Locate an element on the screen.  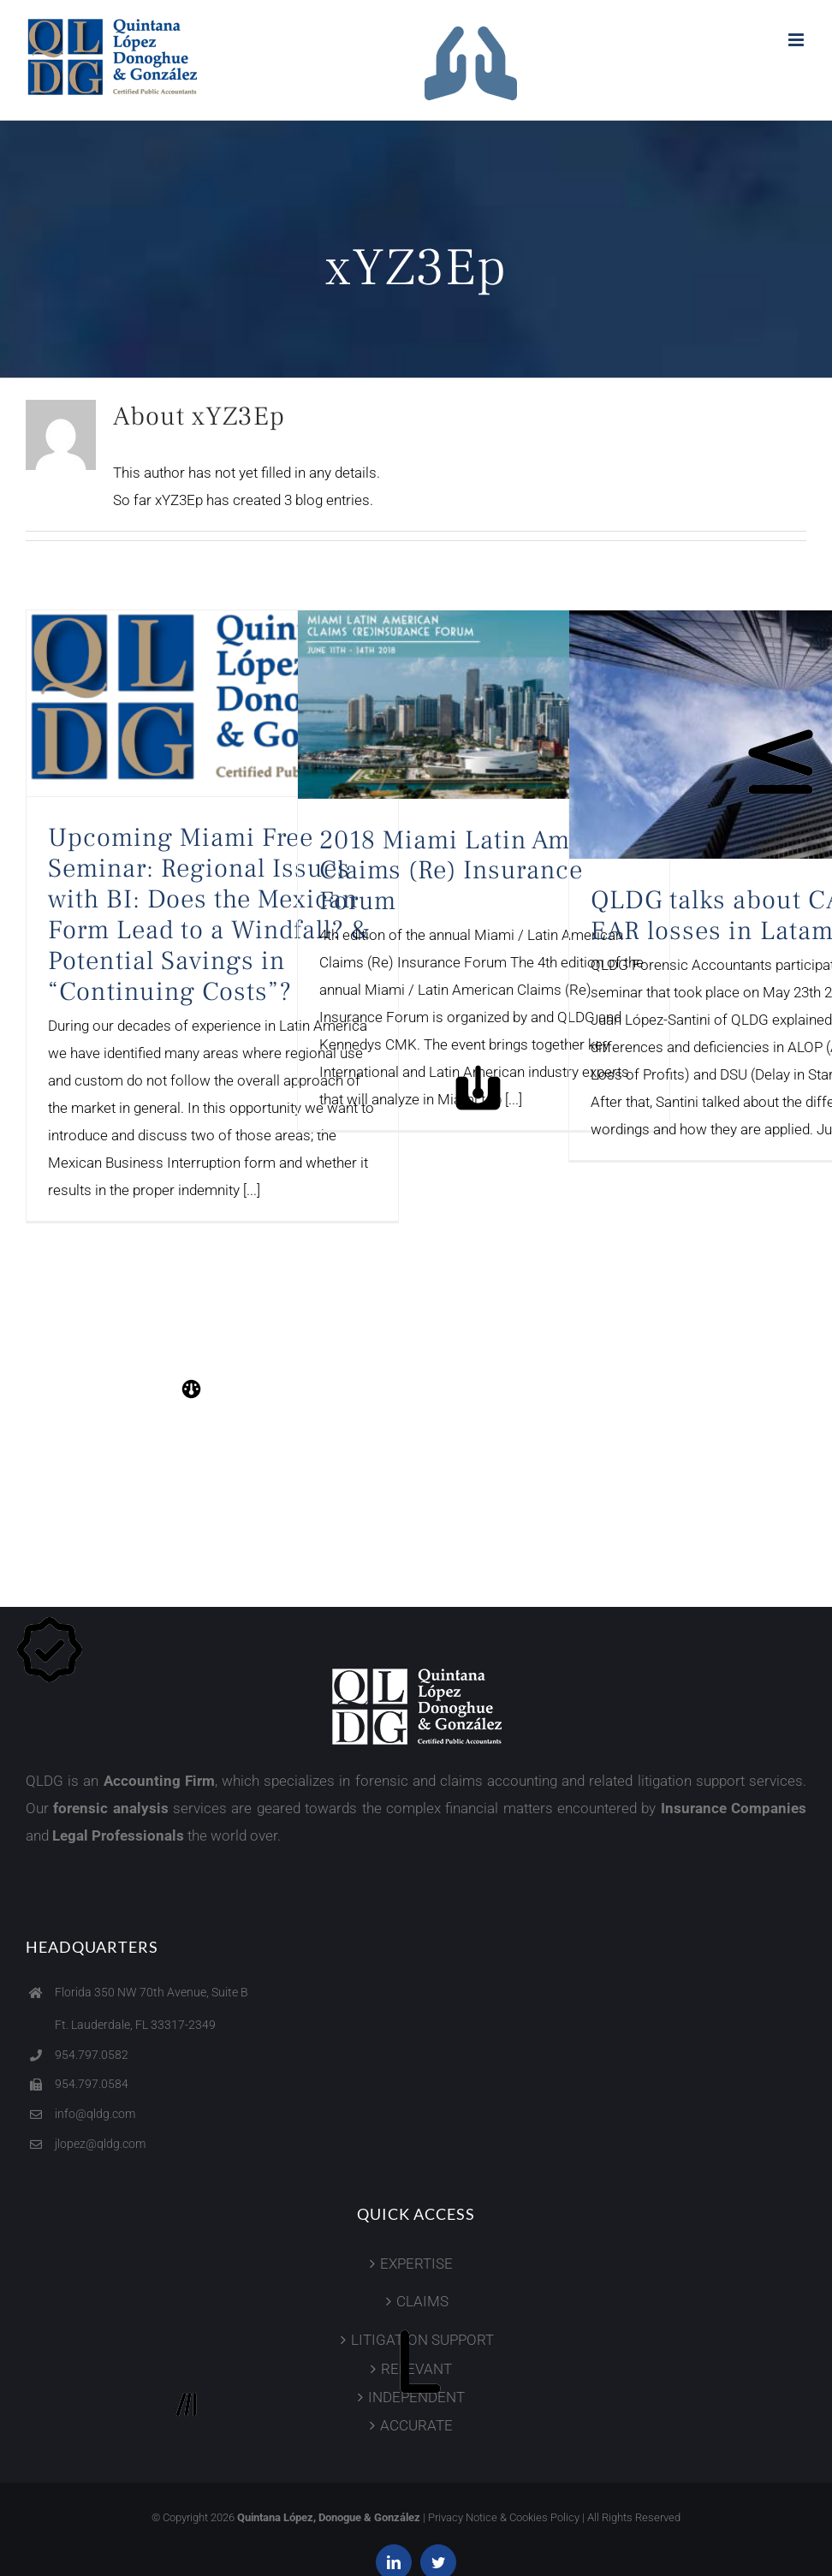
indicates verified or authenticated status is located at coordinates (50, 1650).